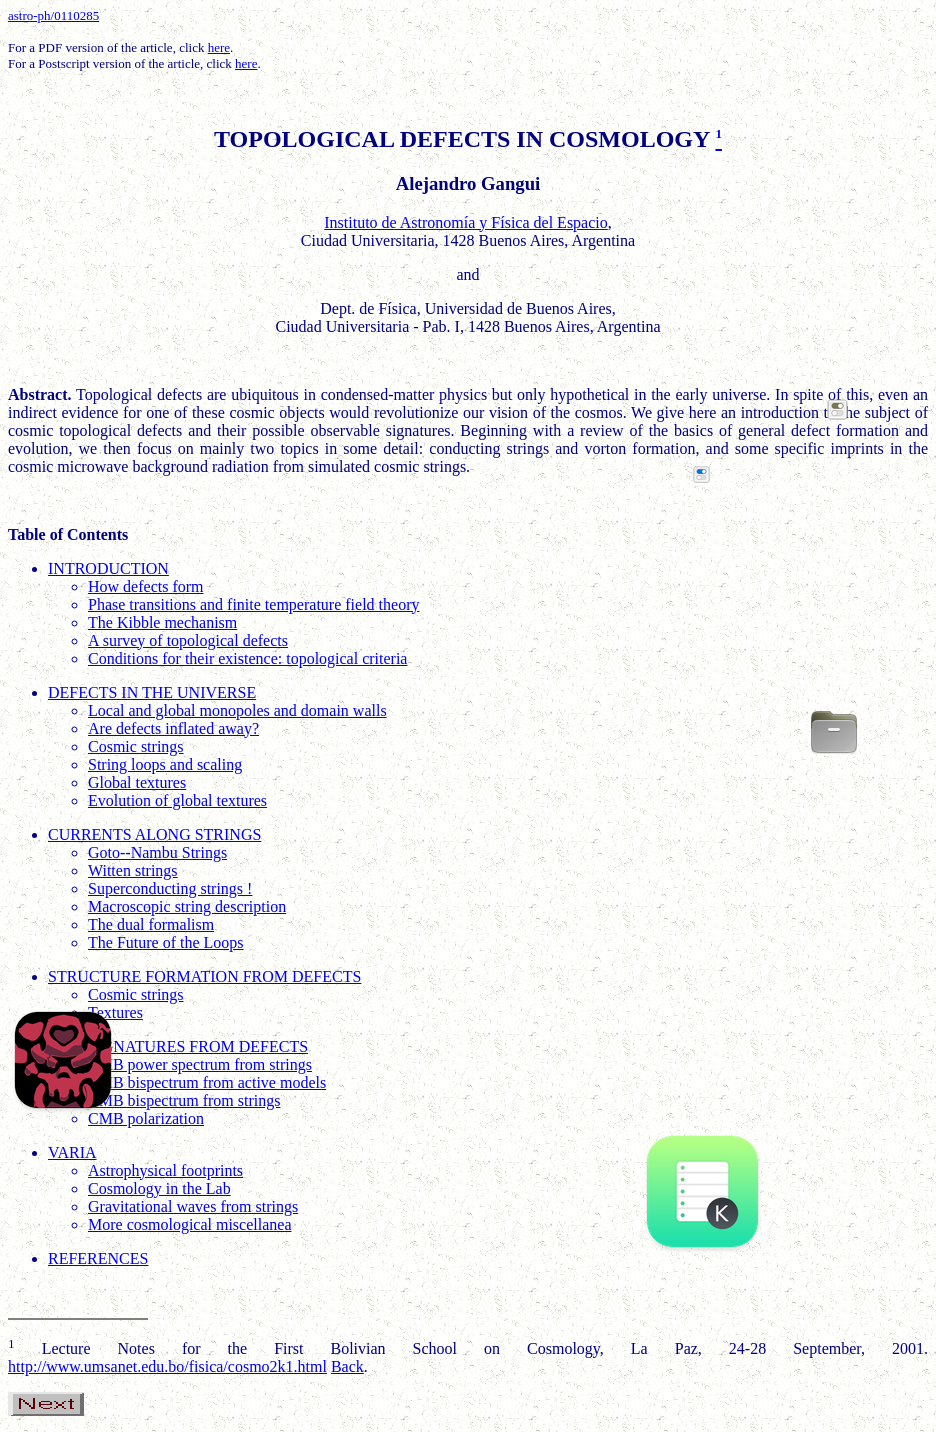  What do you see at coordinates (837, 409) in the screenshot?
I see `open unity tweak tool settings` at bounding box center [837, 409].